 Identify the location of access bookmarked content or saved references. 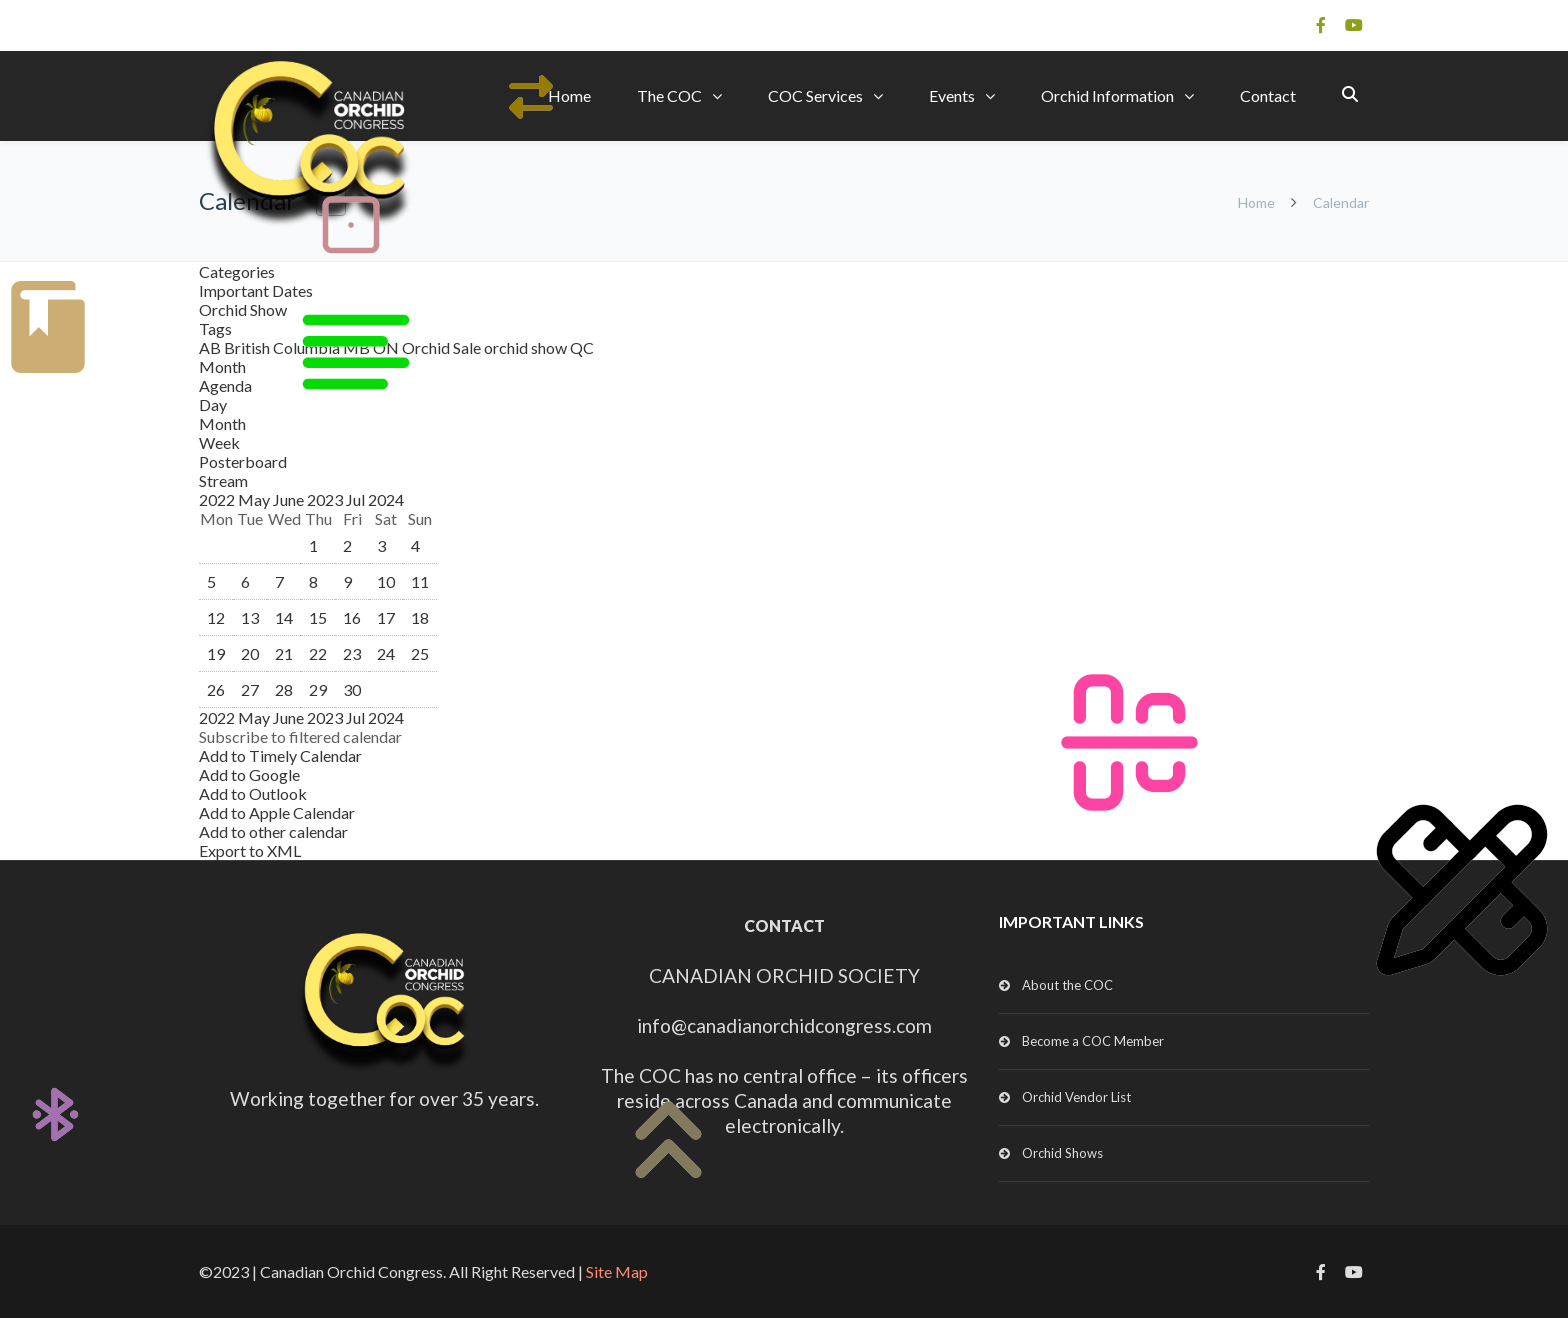
(48, 327).